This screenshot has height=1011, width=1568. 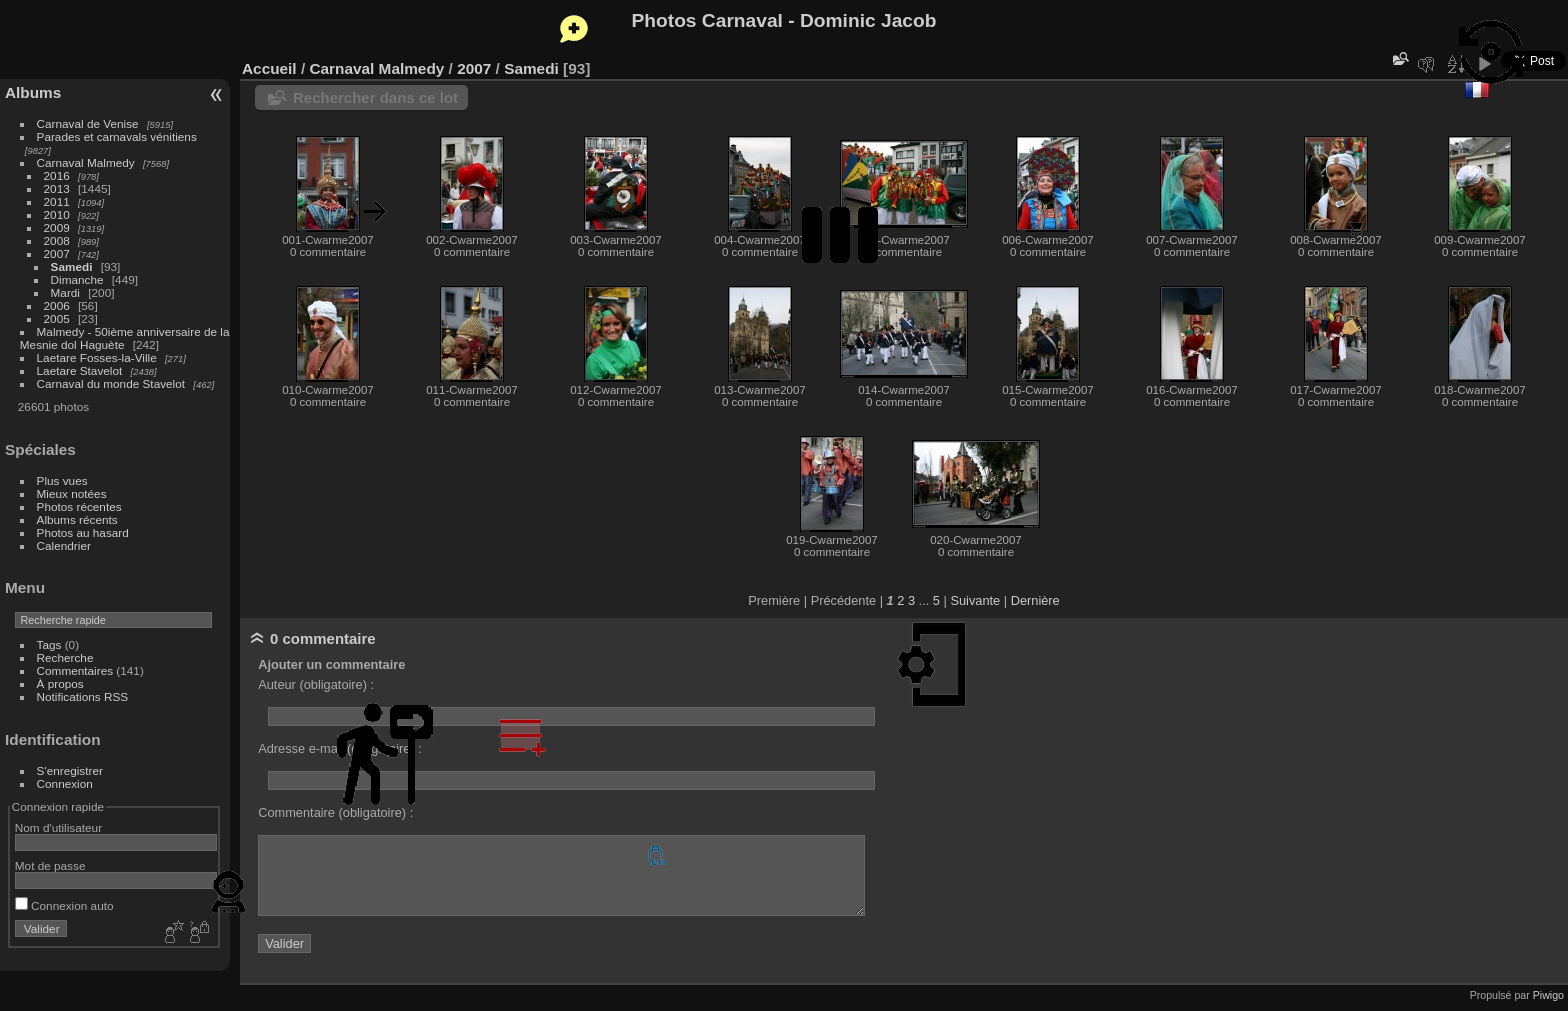 I want to click on configure device pairing settings, so click(x=931, y=664).